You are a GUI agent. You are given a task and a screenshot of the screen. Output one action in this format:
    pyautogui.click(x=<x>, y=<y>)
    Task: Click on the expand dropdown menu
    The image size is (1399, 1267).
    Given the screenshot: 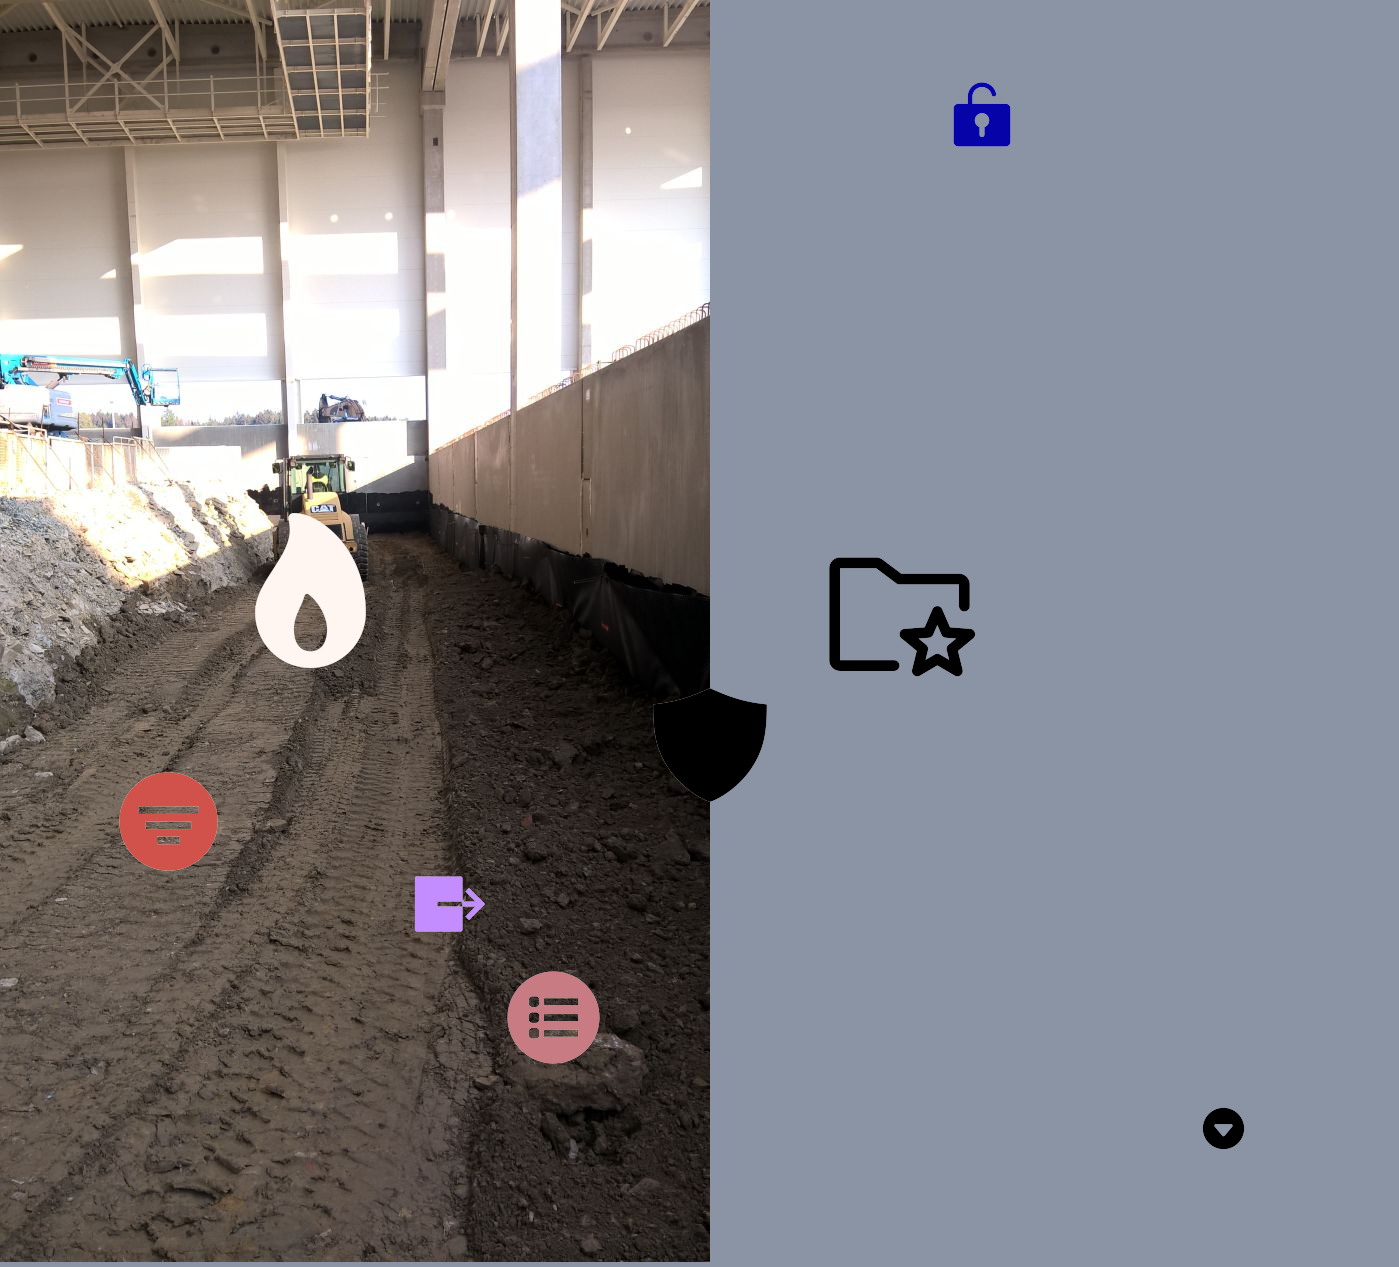 What is the action you would take?
    pyautogui.click(x=1223, y=1128)
    